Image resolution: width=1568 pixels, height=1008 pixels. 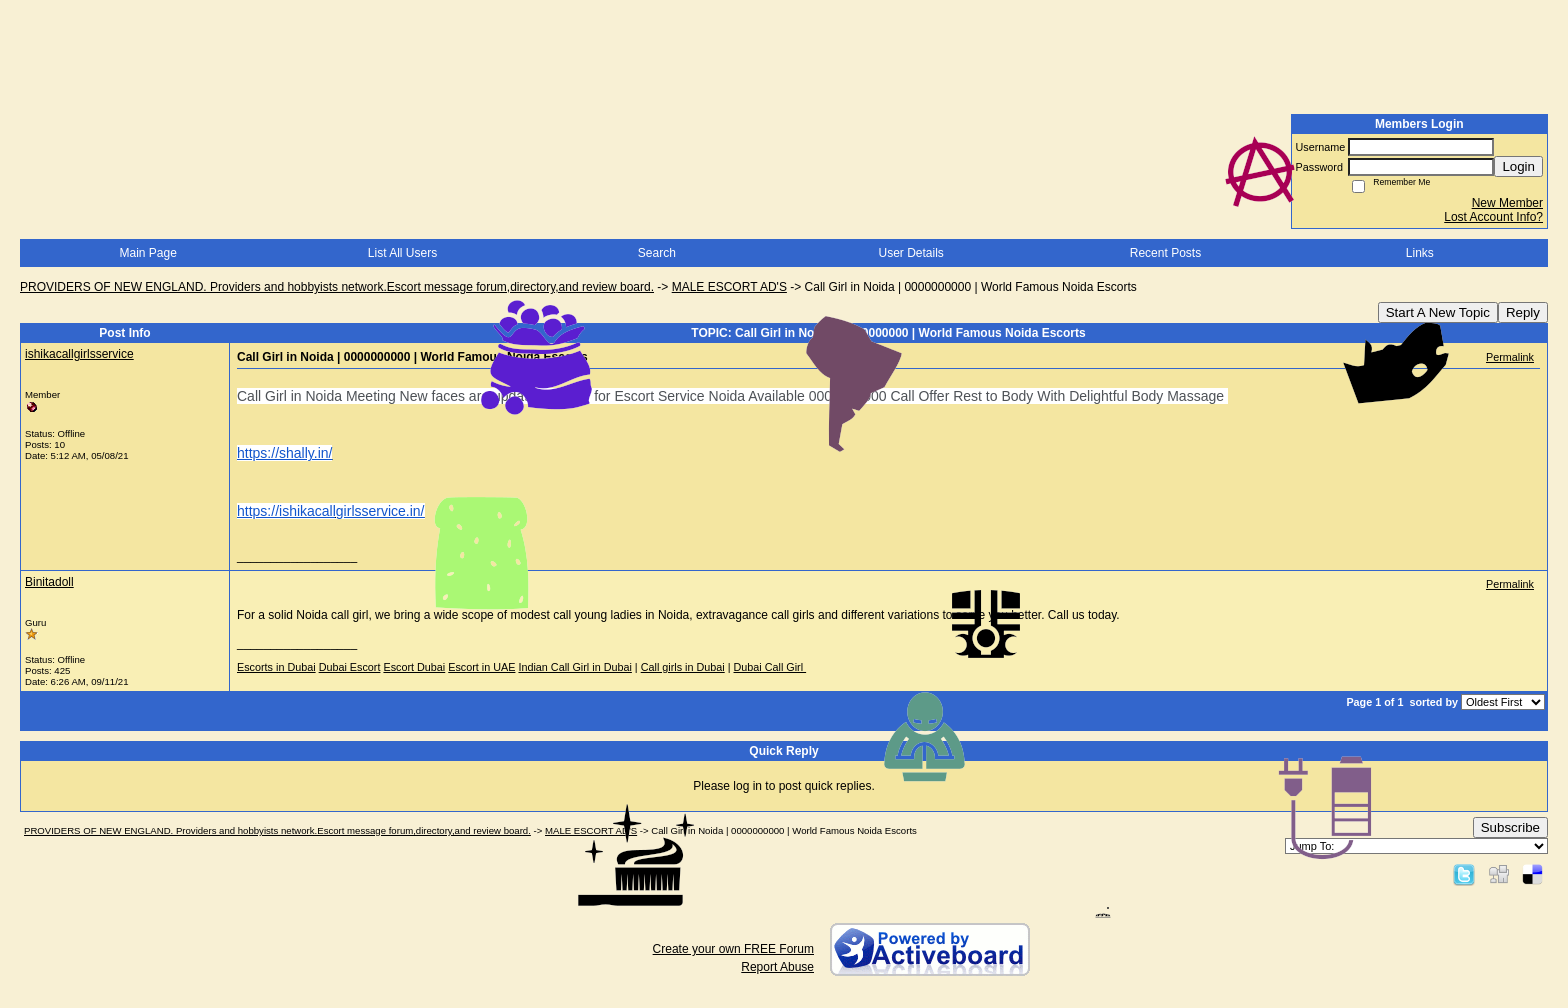 I want to click on access prayer or meditation features, so click(x=924, y=737).